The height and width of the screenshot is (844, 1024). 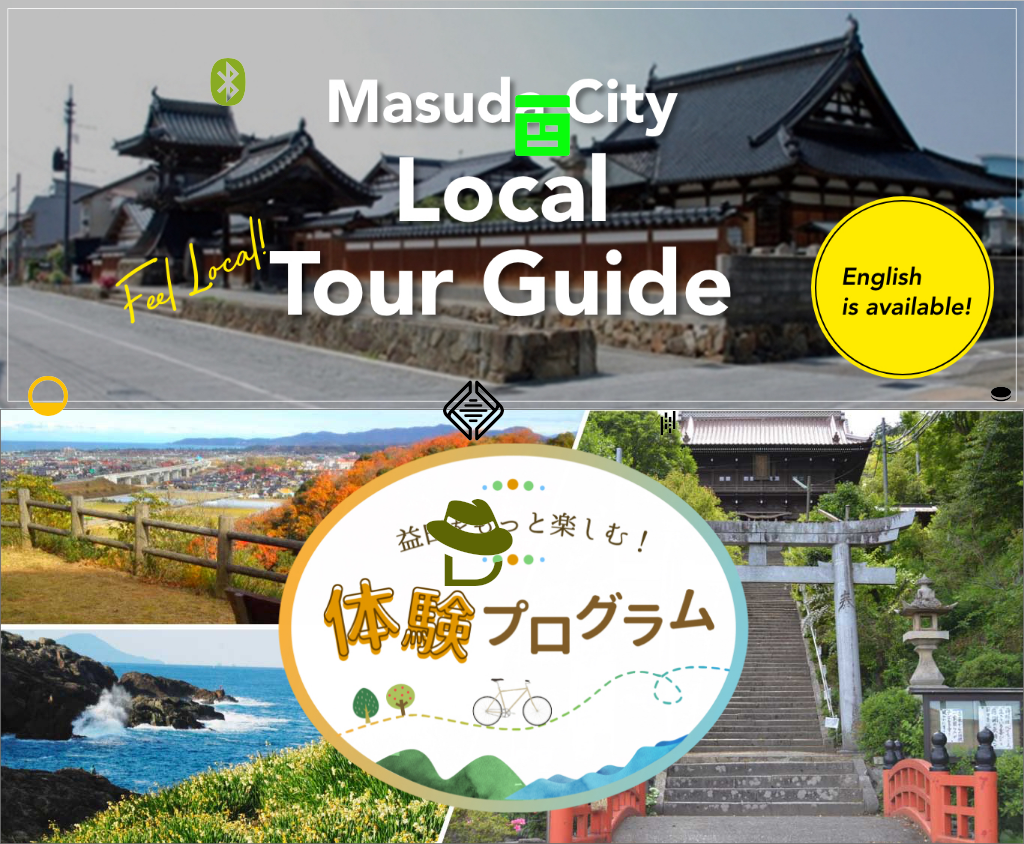 I want to click on pandas Python data analysis library logo, so click(x=668, y=423).